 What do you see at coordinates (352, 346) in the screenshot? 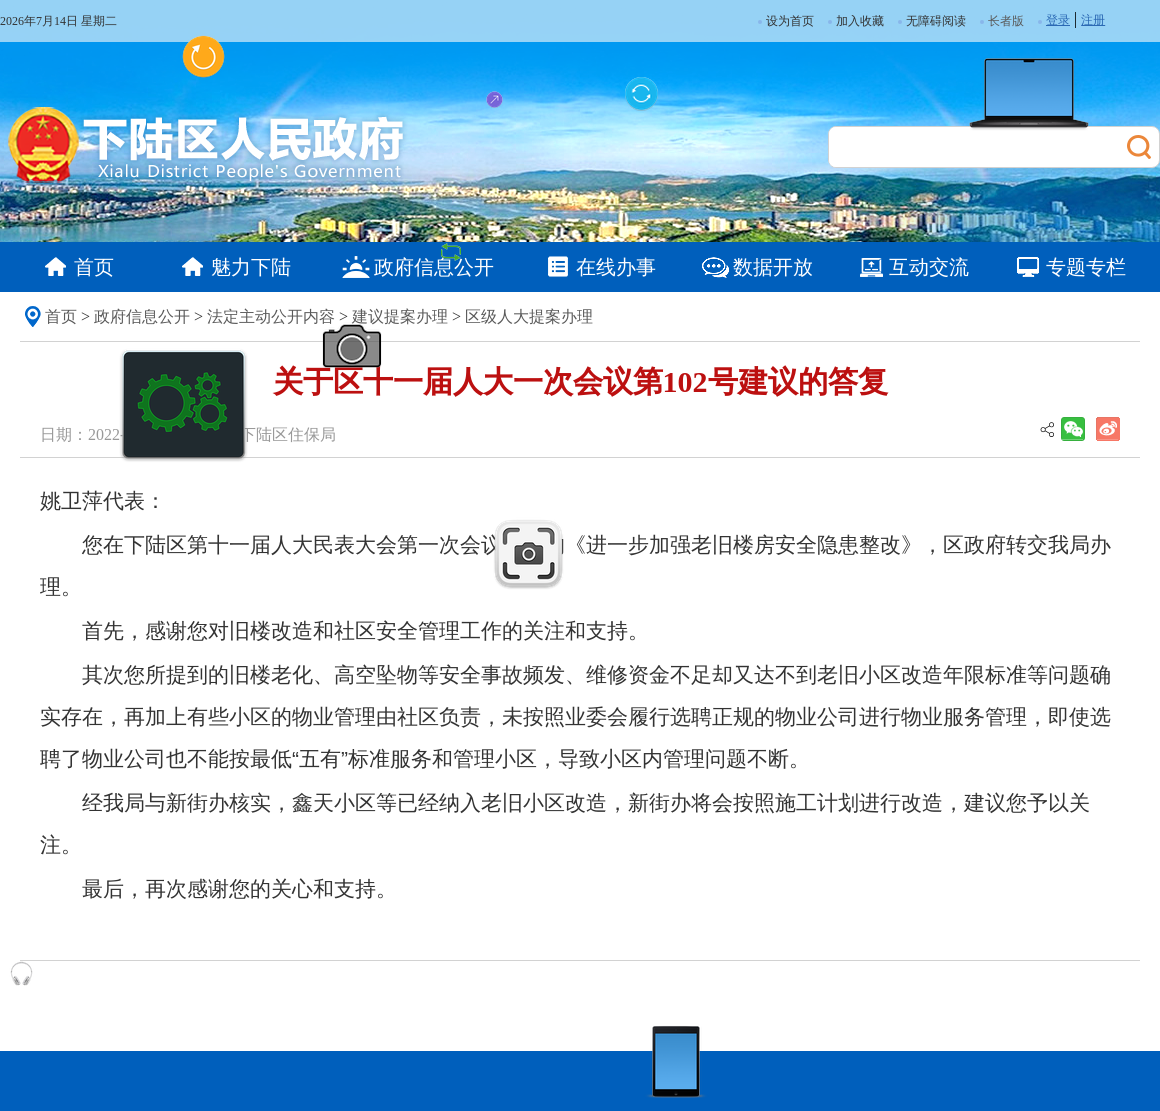
I see `access your pictures folder in the sidebar` at bounding box center [352, 346].